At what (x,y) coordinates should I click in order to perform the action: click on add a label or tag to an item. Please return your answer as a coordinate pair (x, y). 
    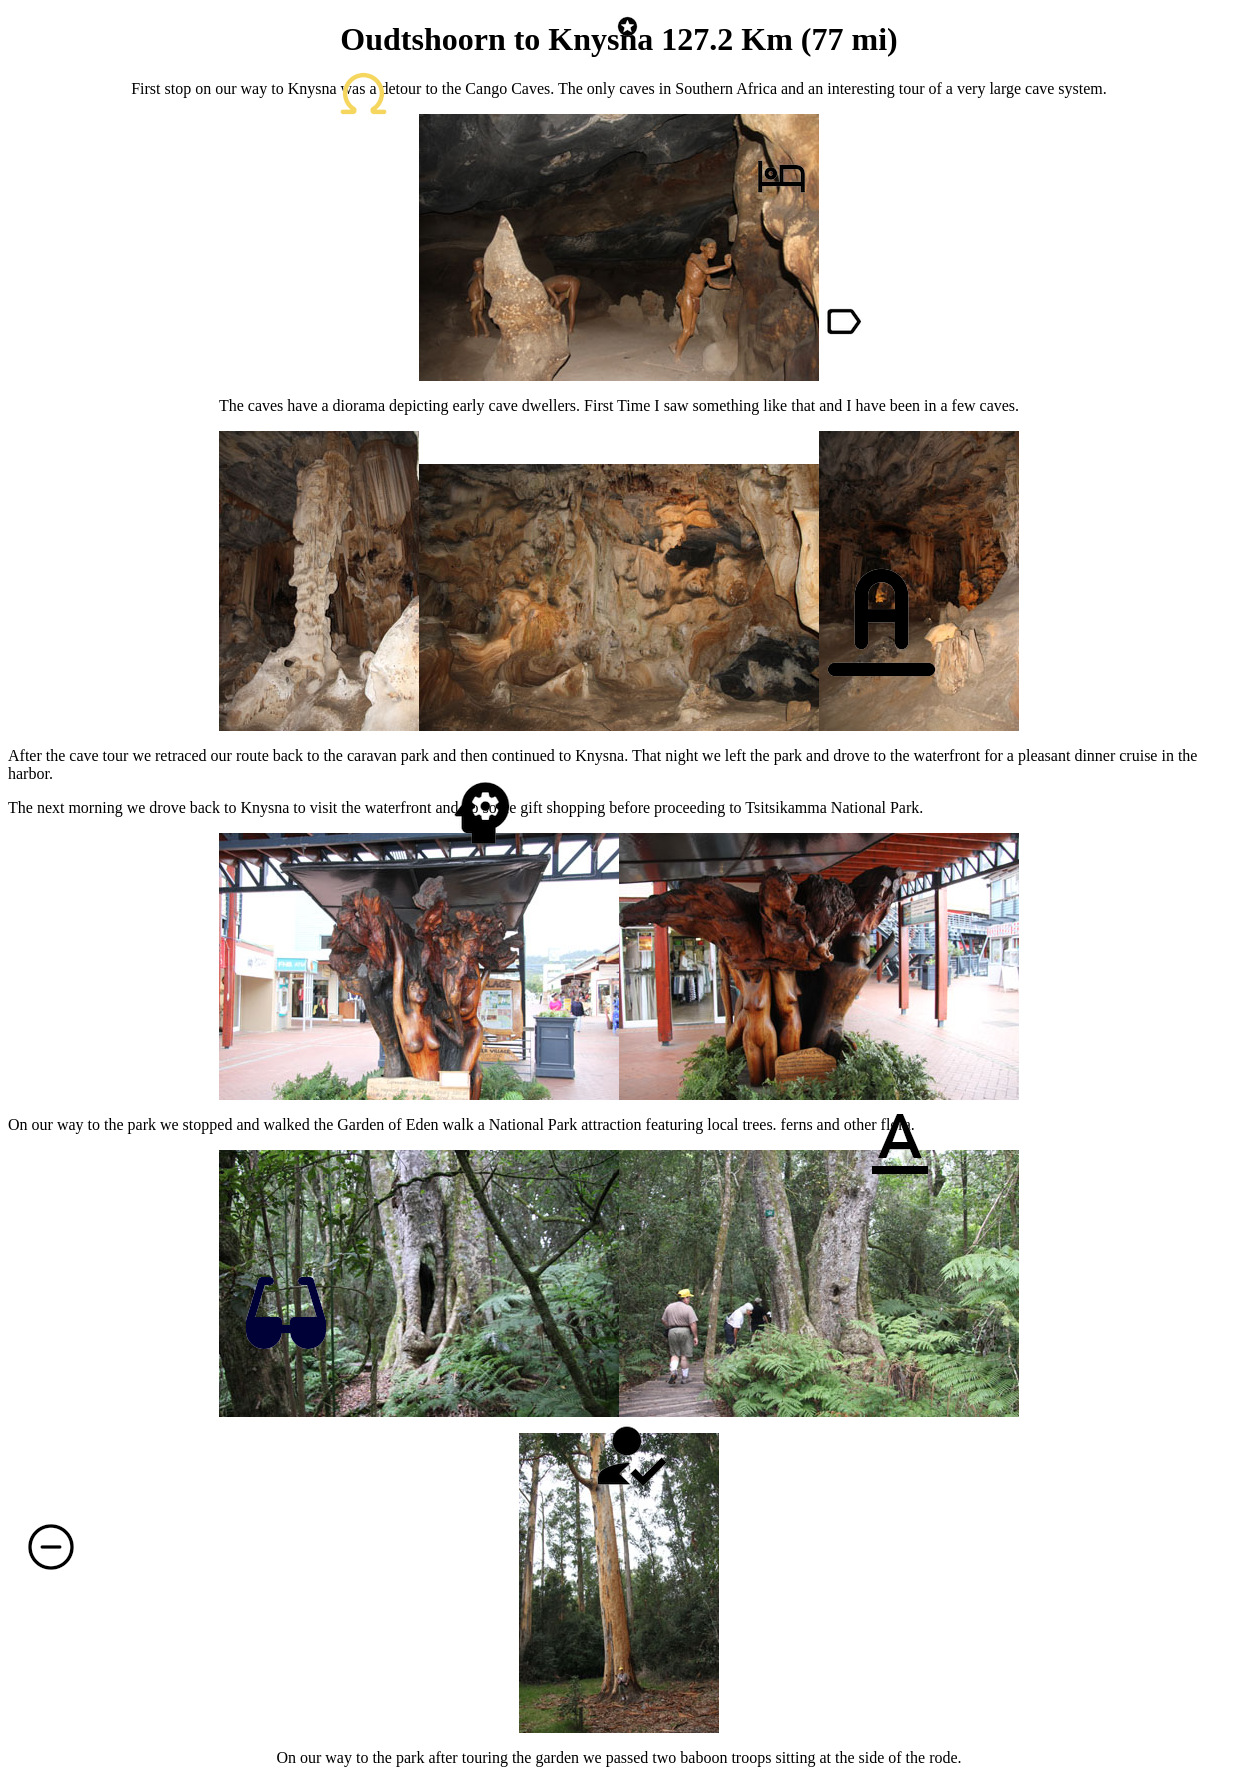
    Looking at the image, I should click on (843, 321).